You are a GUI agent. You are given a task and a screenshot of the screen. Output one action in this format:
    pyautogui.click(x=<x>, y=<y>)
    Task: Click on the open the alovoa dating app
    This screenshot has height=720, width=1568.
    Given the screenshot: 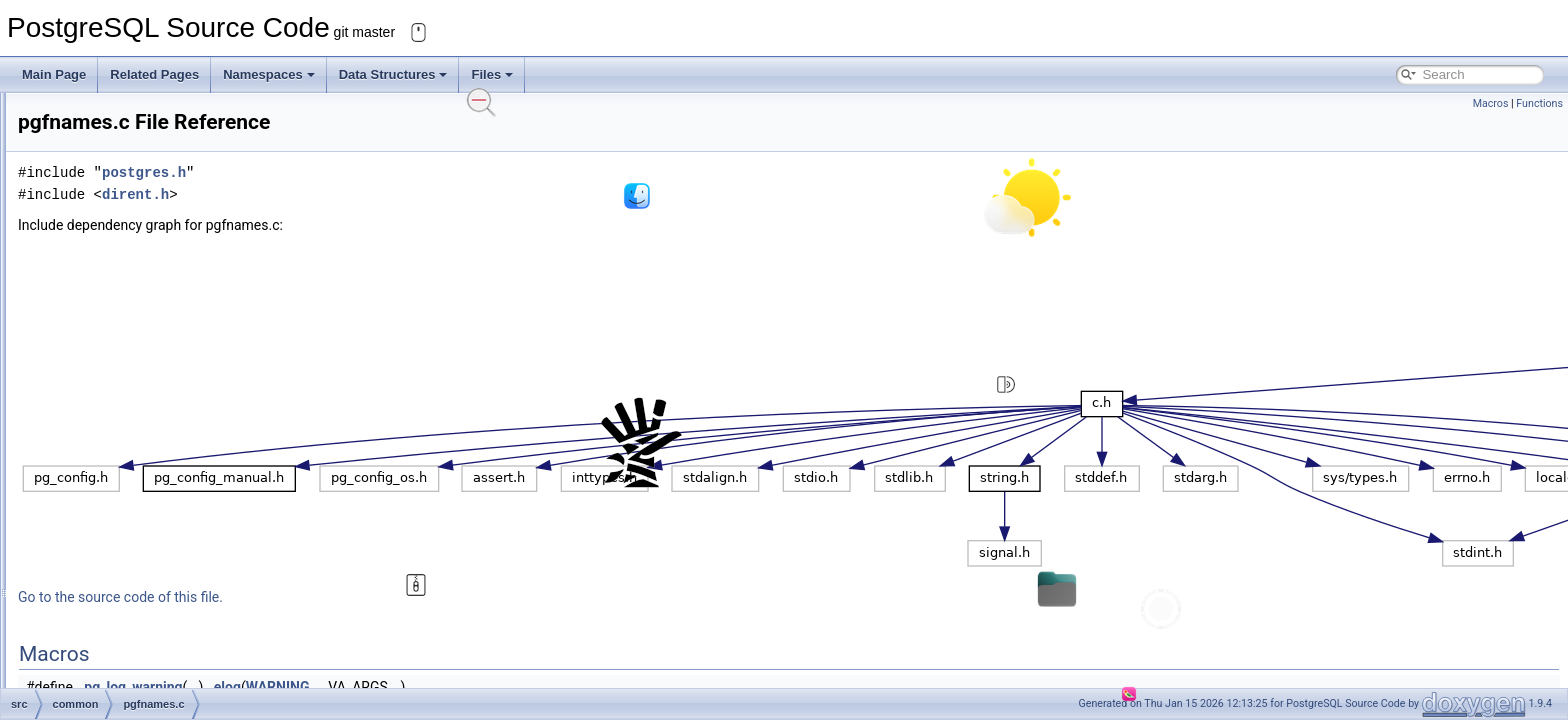 What is the action you would take?
    pyautogui.click(x=1129, y=694)
    